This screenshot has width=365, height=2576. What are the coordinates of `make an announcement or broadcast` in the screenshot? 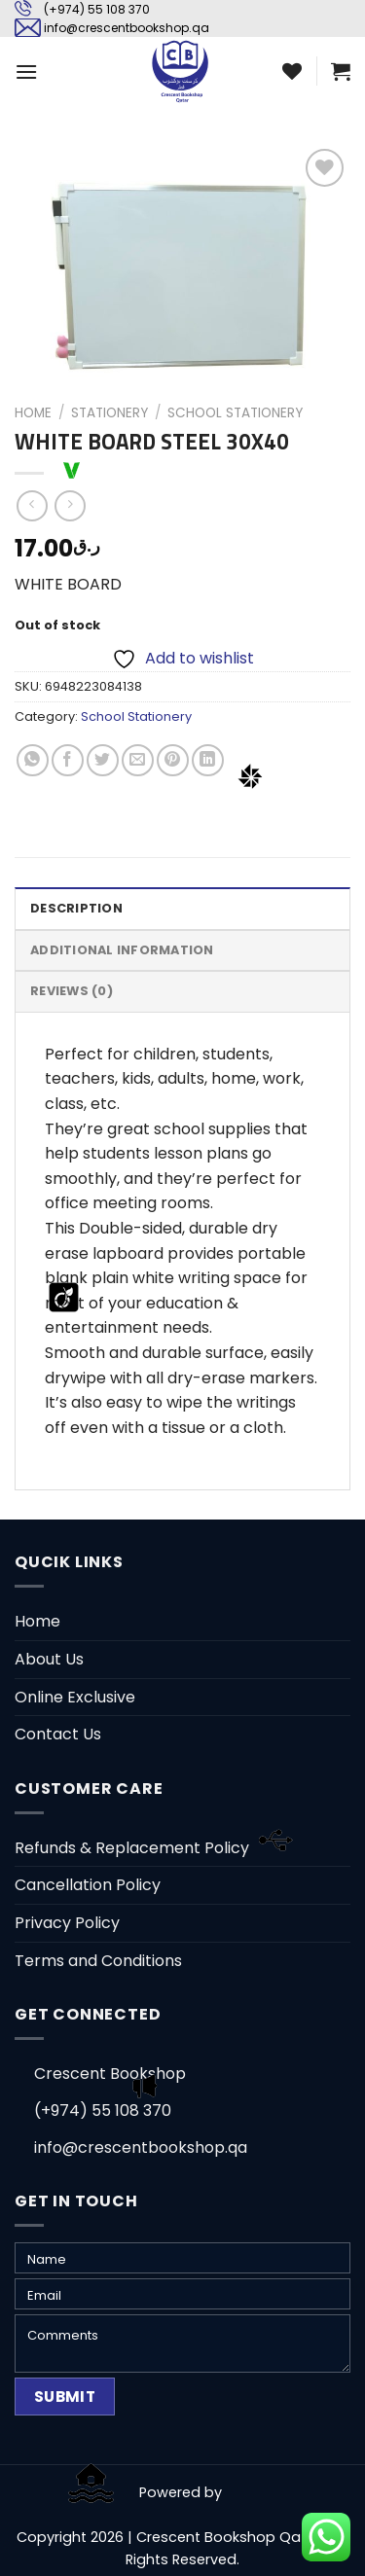 It's located at (144, 2086).